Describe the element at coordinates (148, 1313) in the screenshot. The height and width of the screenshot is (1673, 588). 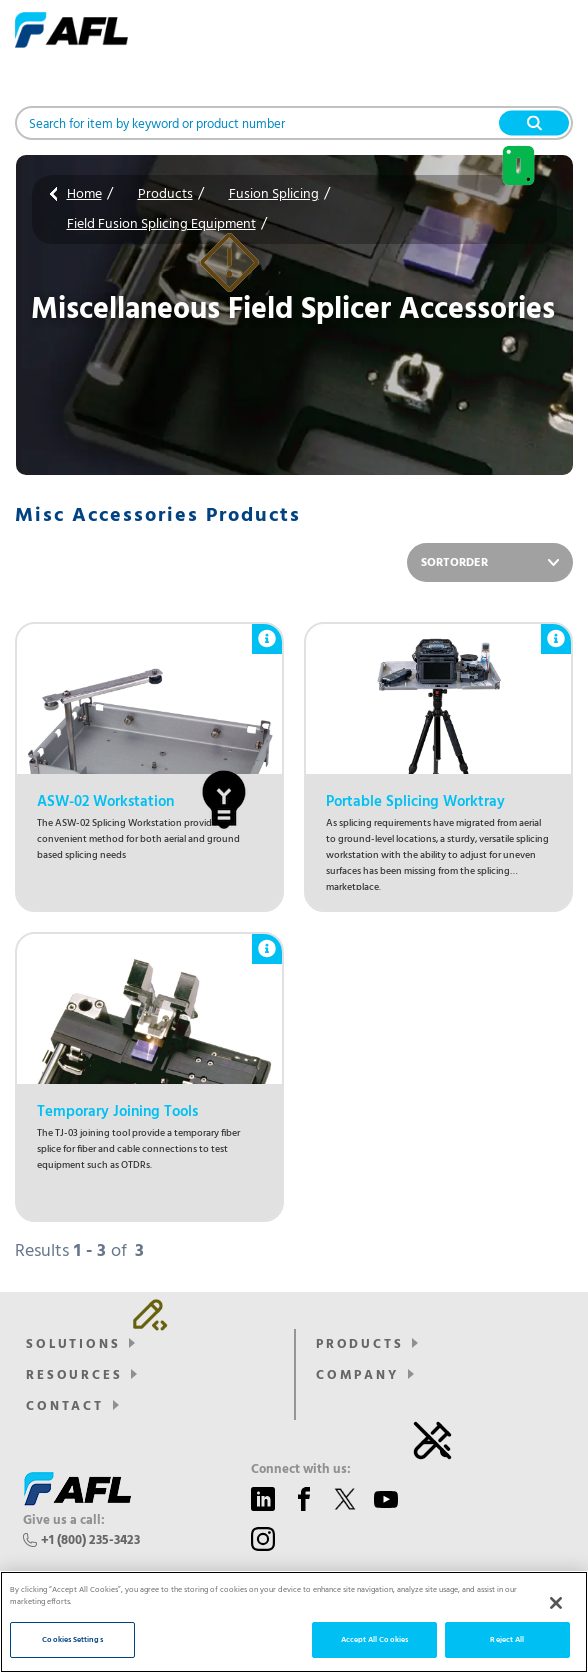
I see `edit or write code` at that location.